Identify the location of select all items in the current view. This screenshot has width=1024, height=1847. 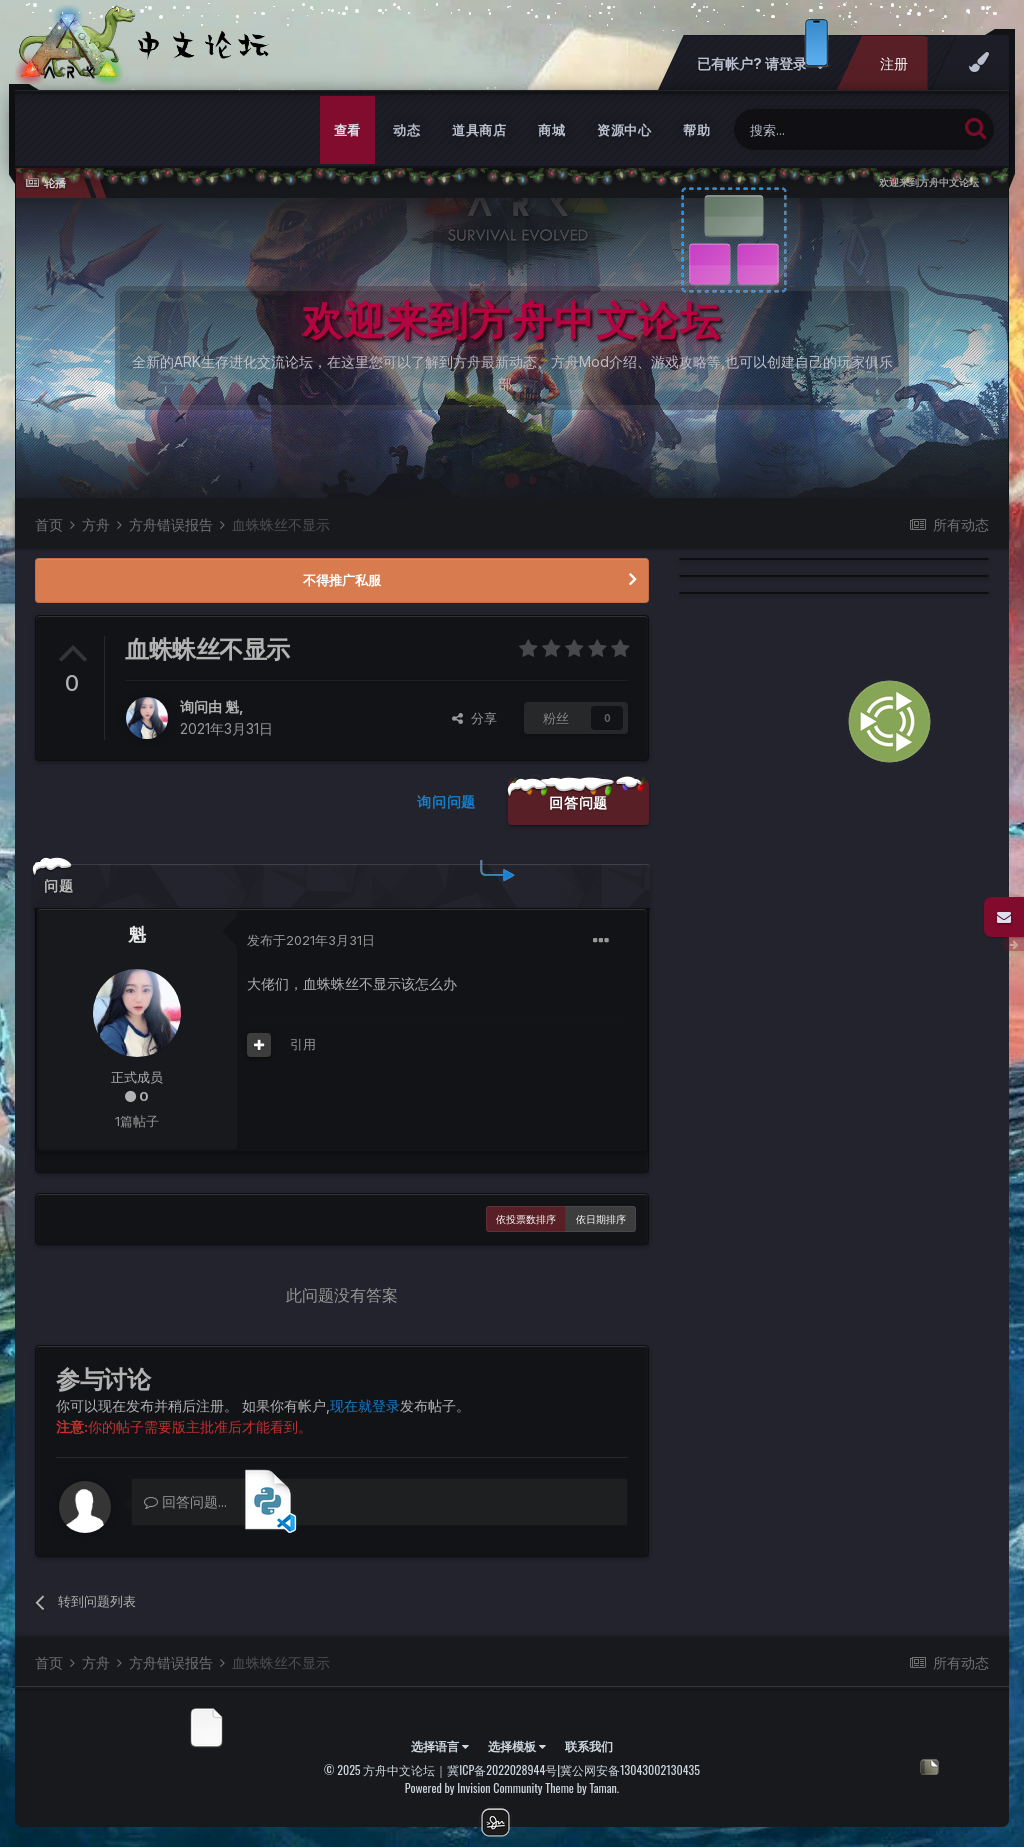
(734, 240).